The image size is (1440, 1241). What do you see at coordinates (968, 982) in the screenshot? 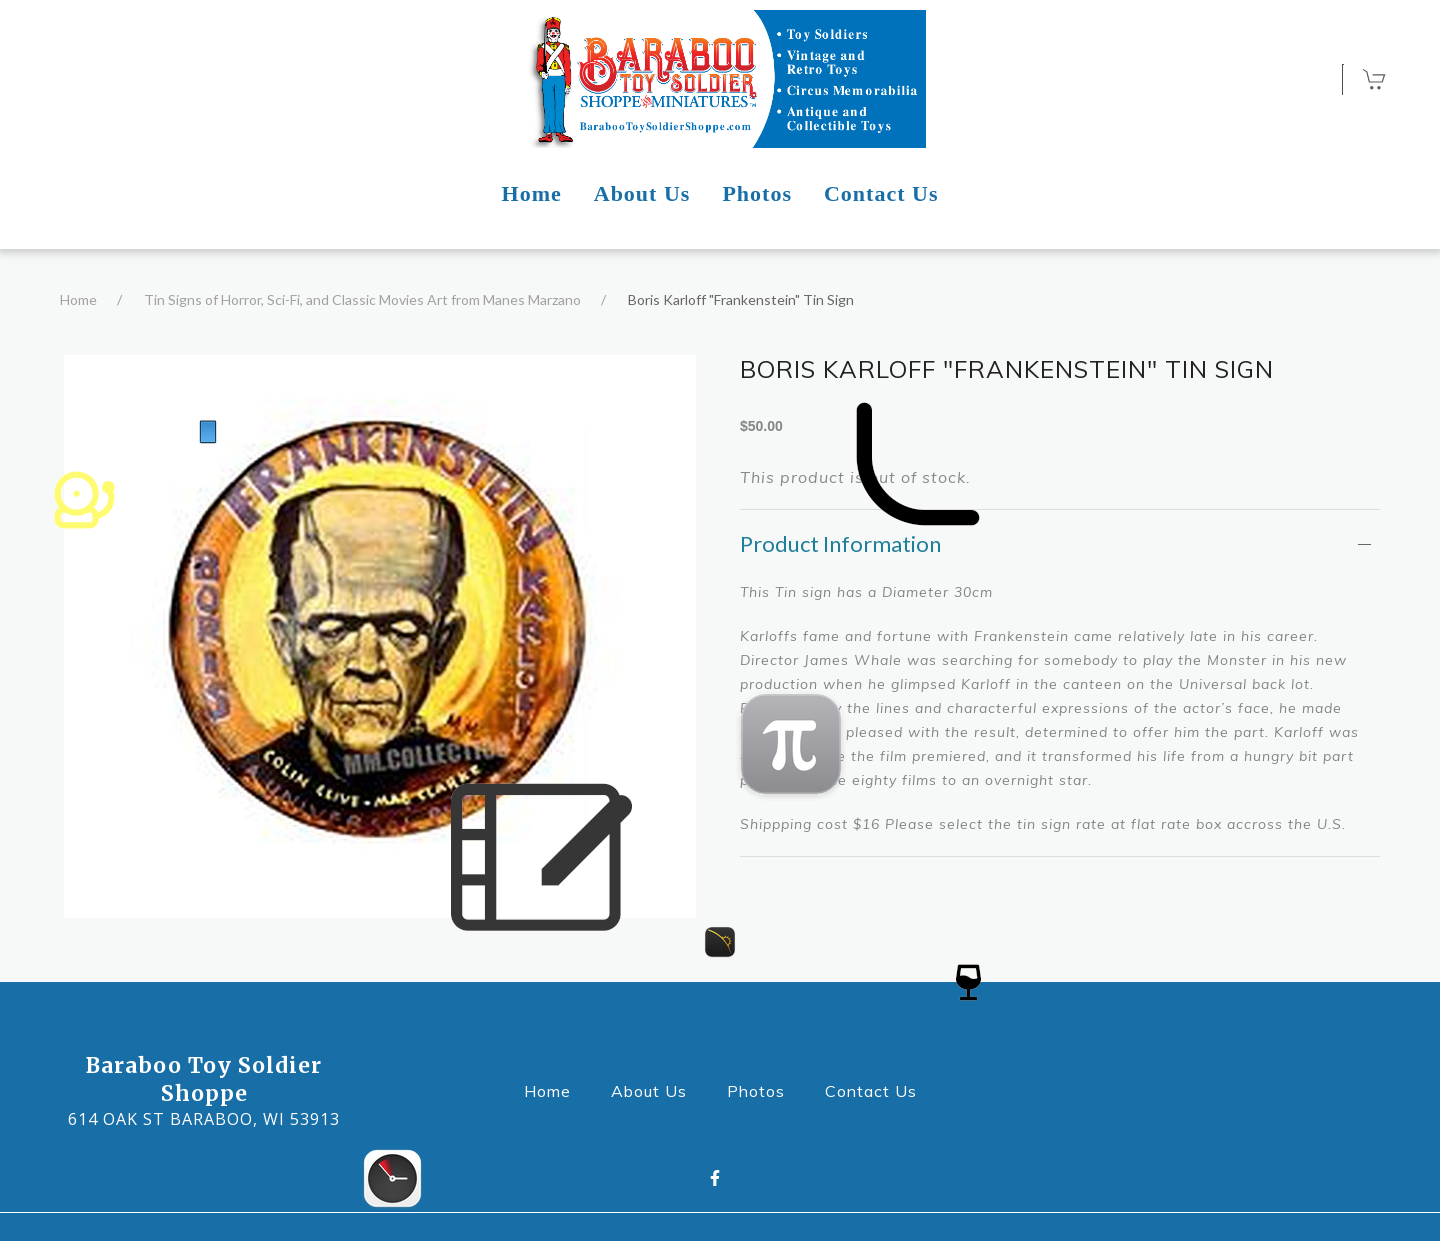
I see `indicates a full drink or beverage status` at bounding box center [968, 982].